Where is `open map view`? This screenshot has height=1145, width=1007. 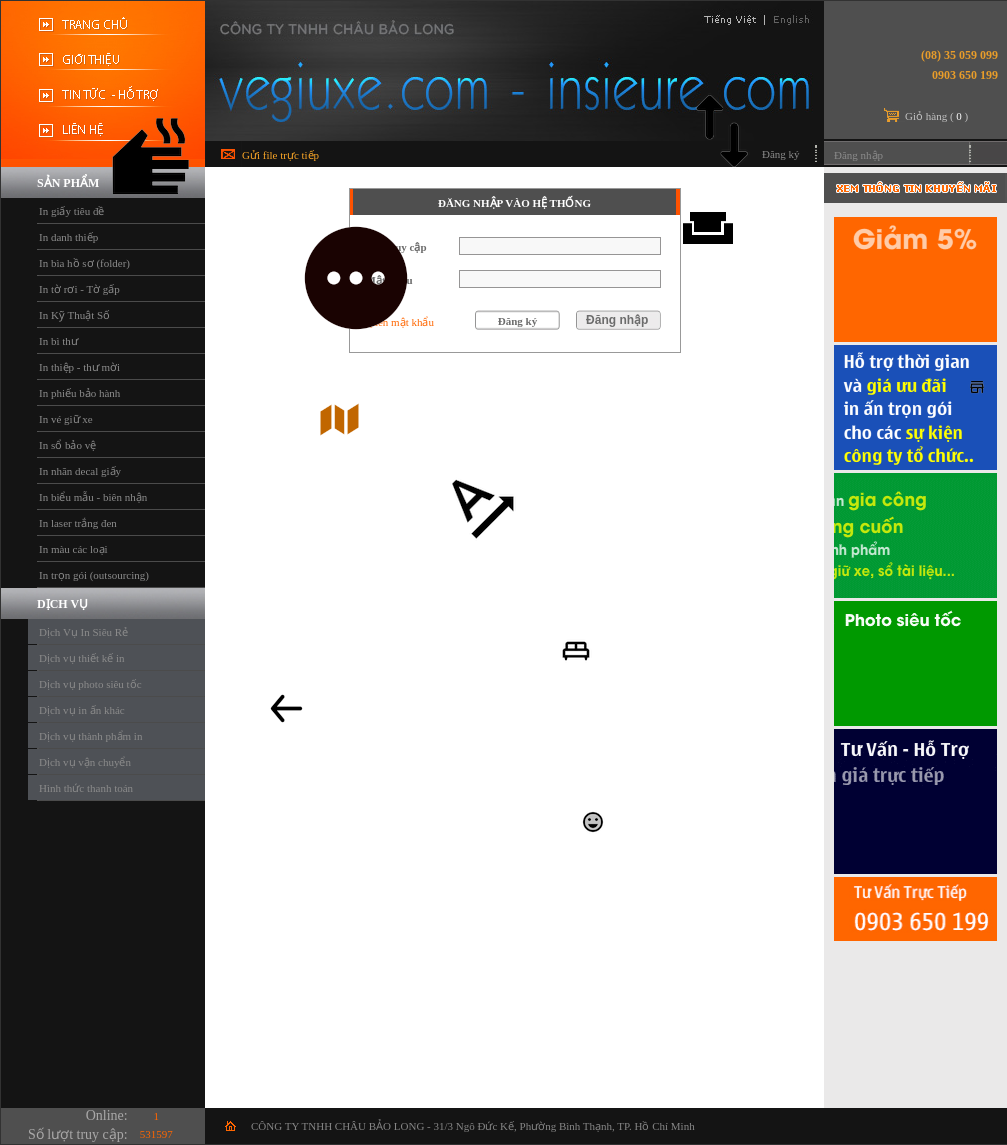 open map view is located at coordinates (339, 419).